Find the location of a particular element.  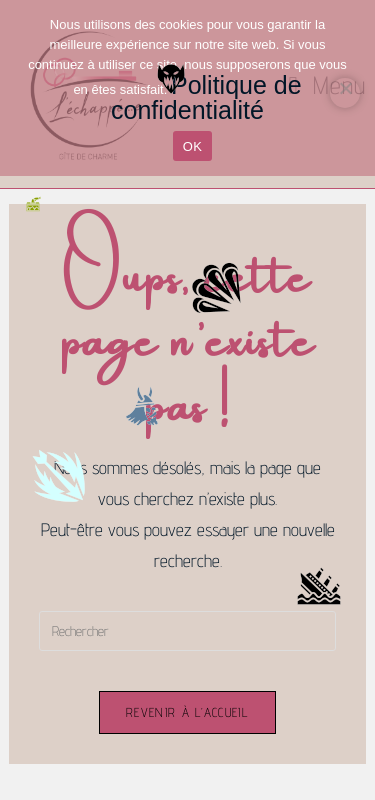

select imp or demon character is located at coordinates (171, 79).